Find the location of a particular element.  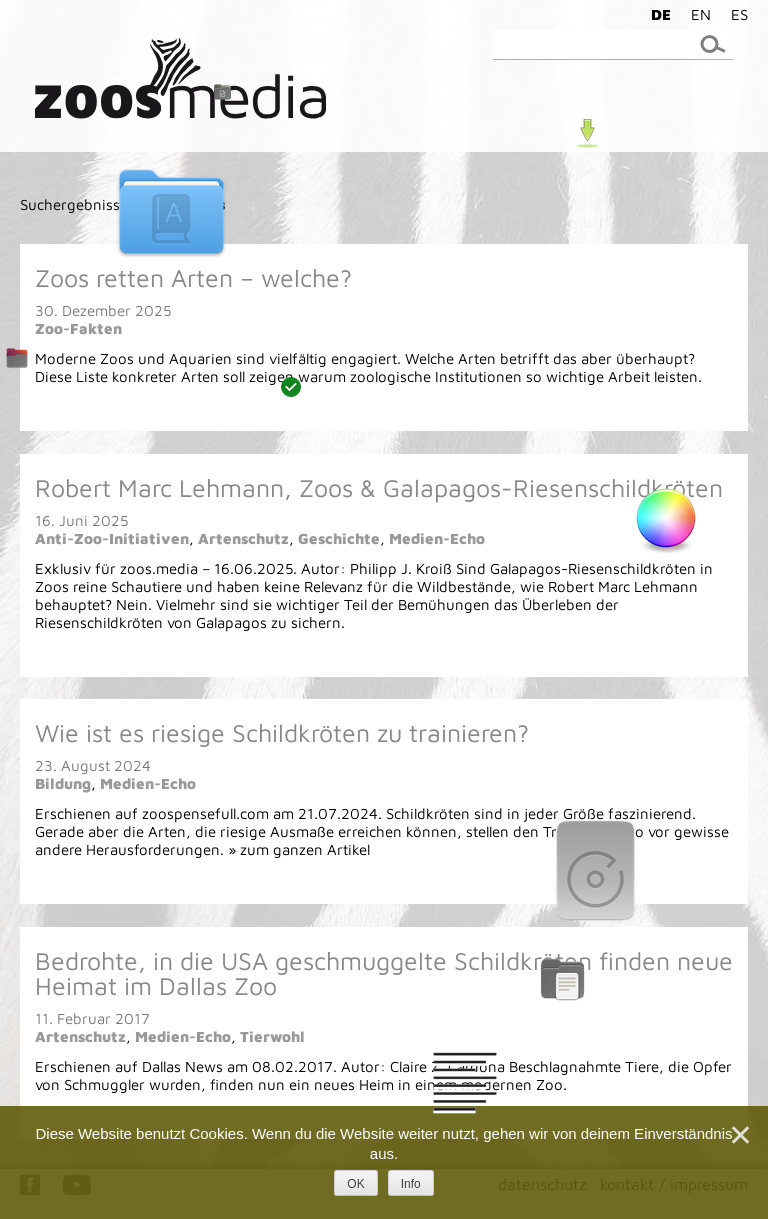

align text to the left margin is located at coordinates (465, 1083).